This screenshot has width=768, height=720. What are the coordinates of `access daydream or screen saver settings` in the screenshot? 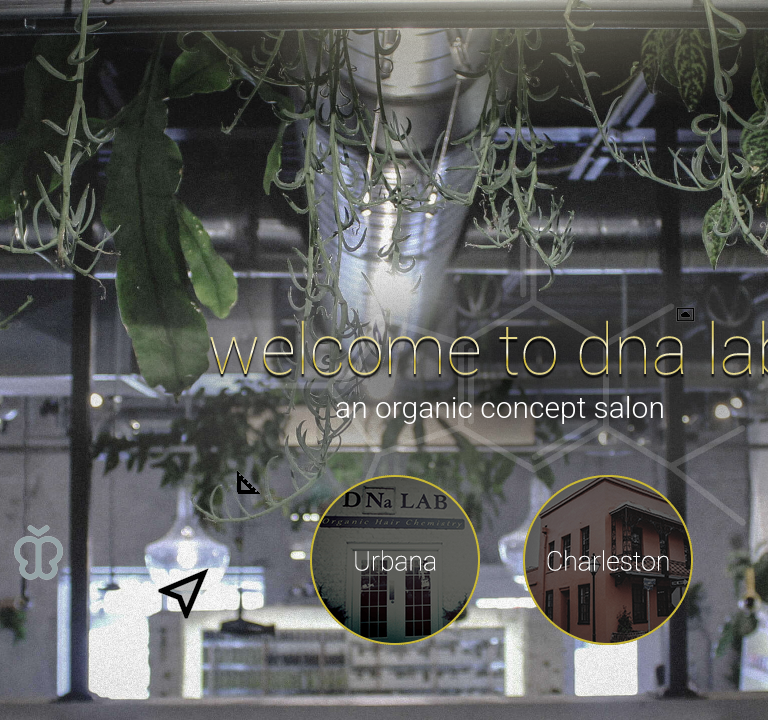 It's located at (685, 314).